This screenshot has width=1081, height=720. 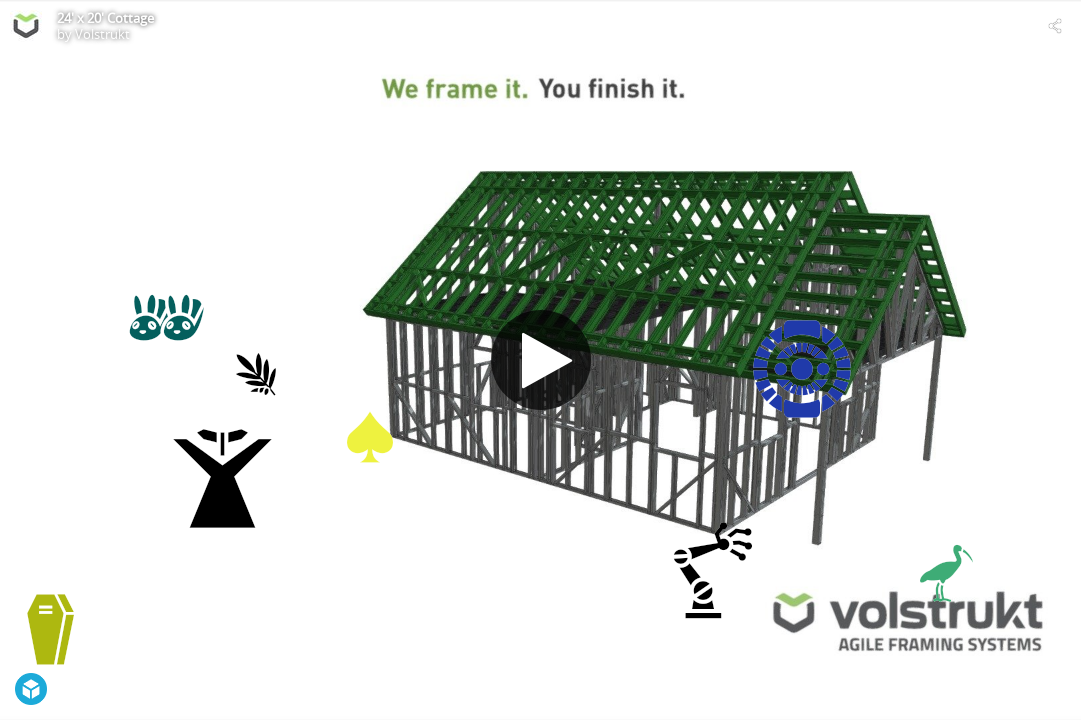 I want to click on ibis bird icon for wildlife or nature category, so click(x=946, y=573).